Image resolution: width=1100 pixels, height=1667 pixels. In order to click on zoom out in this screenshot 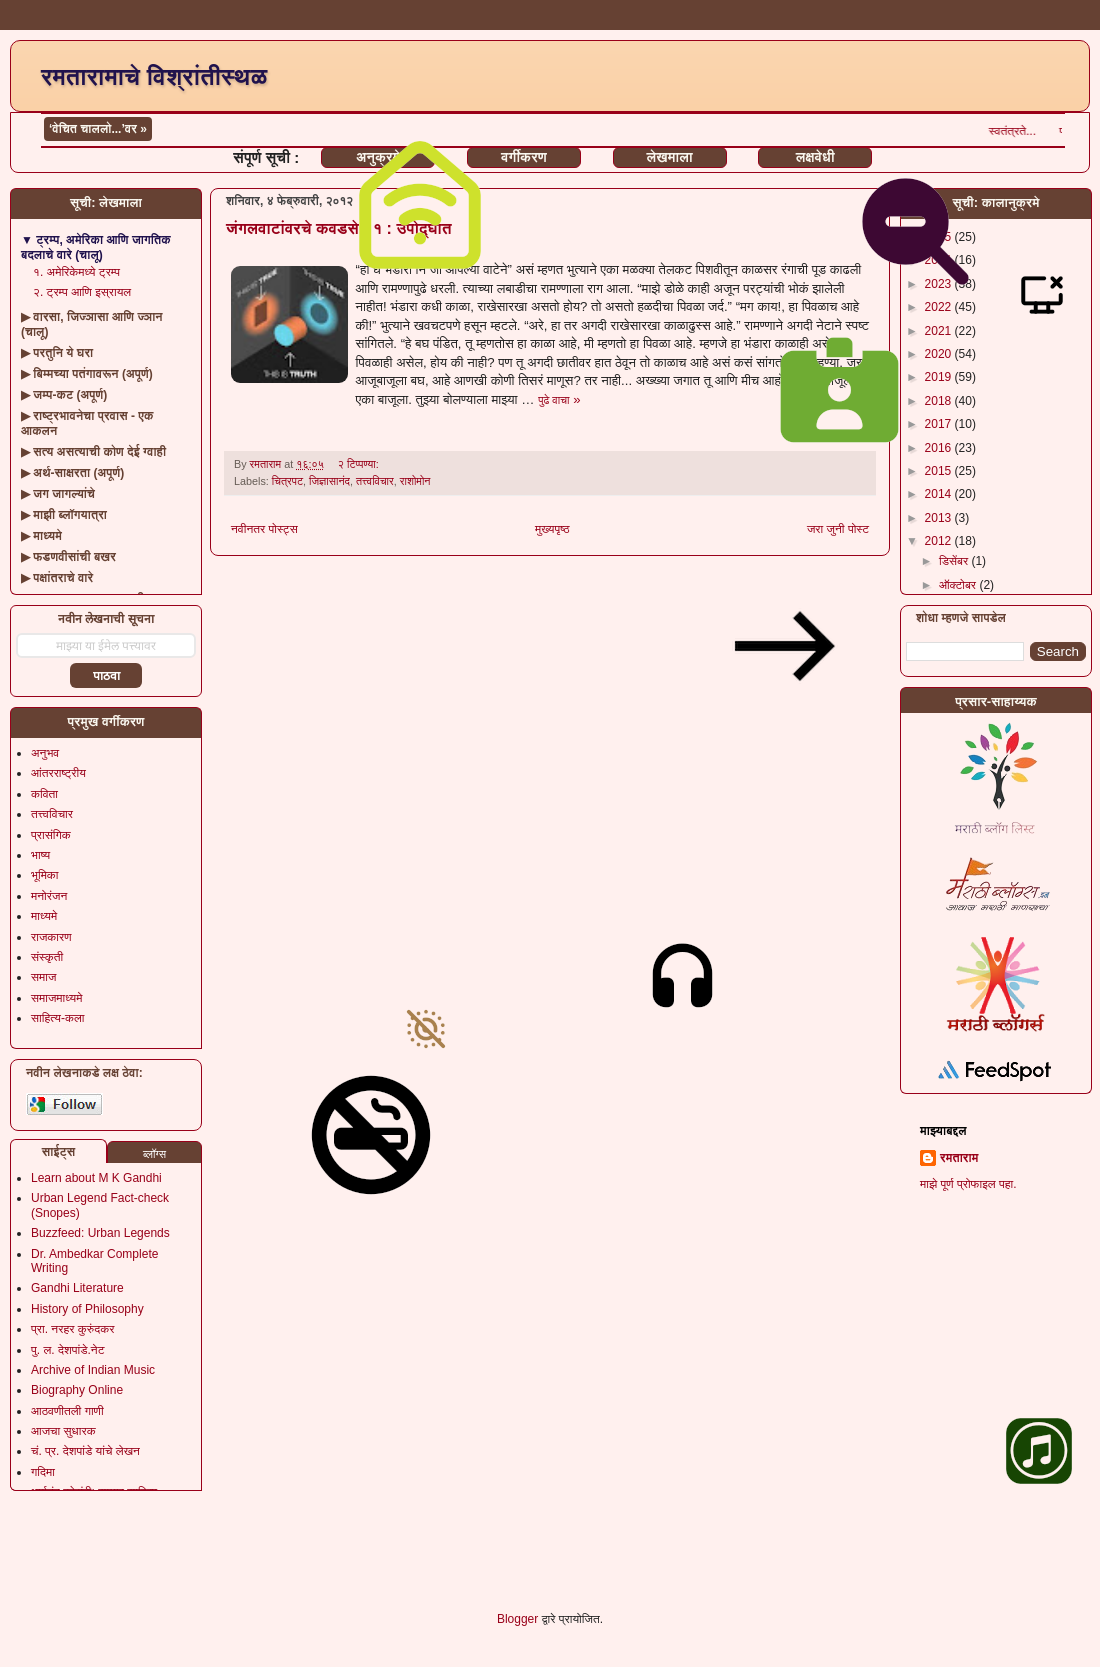, I will do `click(915, 231)`.